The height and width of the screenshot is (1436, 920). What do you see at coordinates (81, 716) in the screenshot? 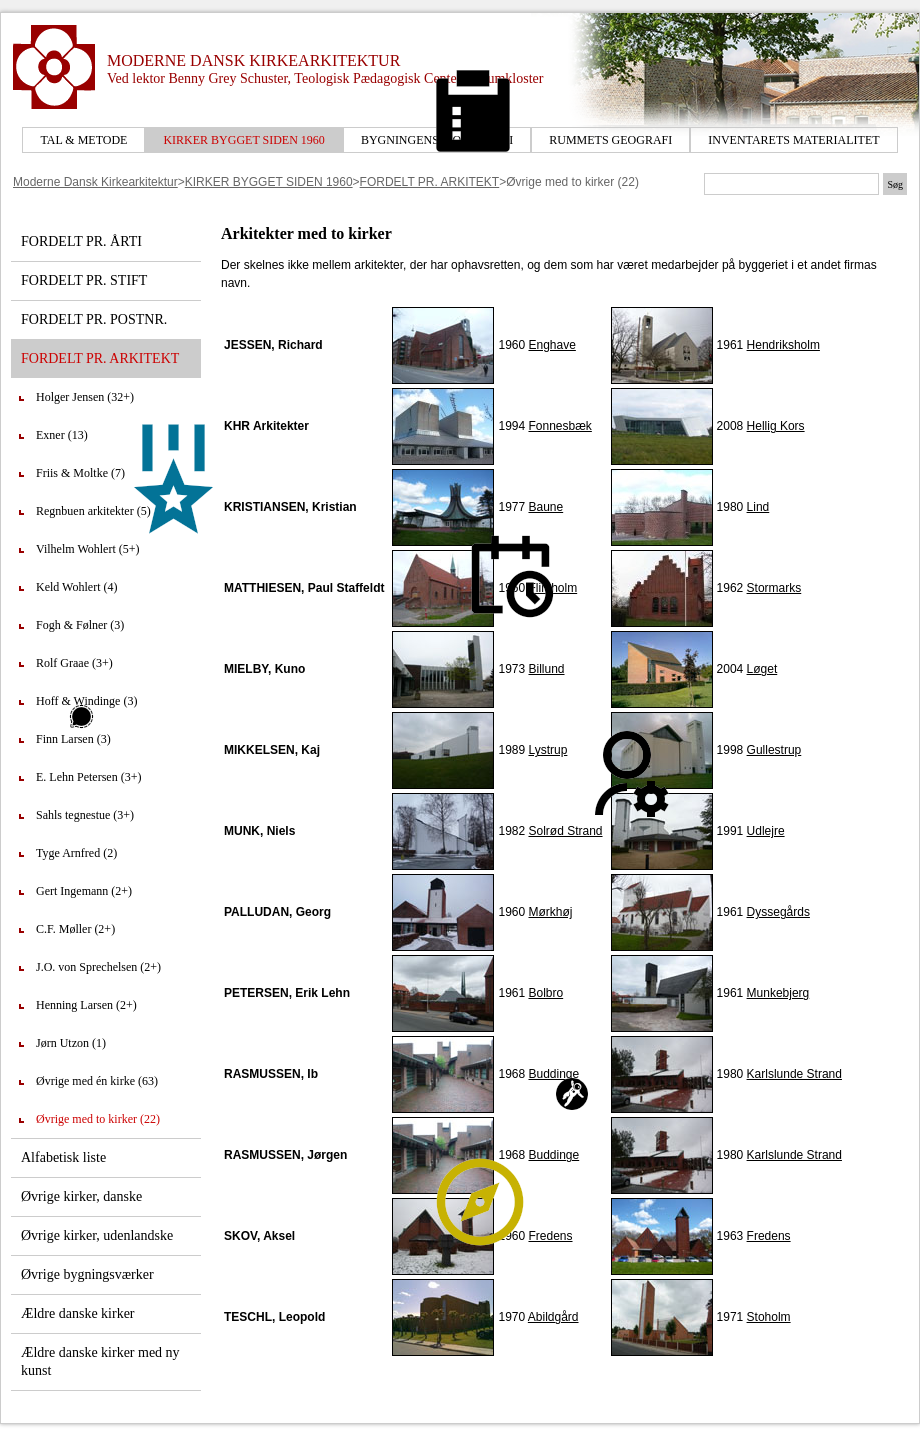
I see `open signal messenger app` at bounding box center [81, 716].